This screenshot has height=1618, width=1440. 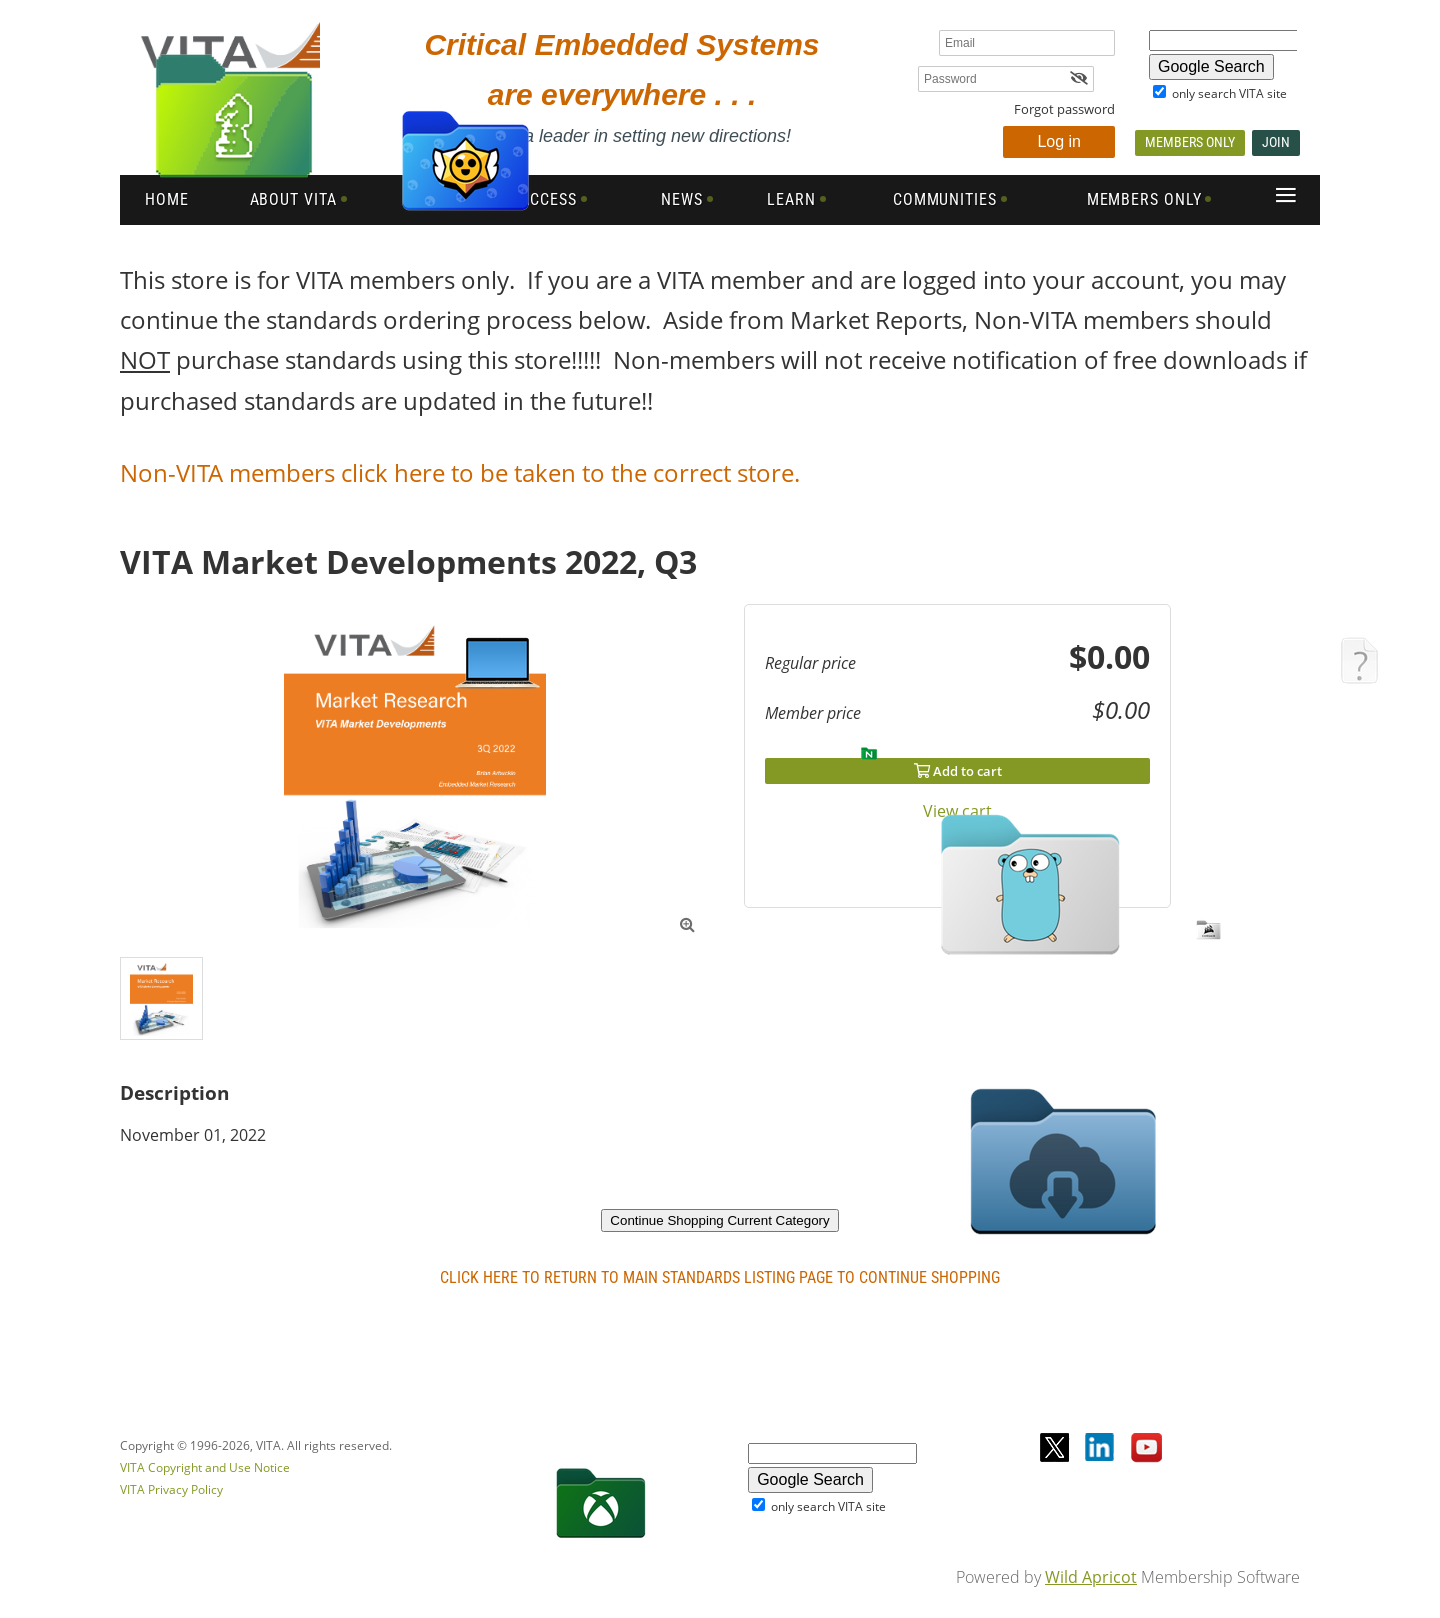 I want to click on open game jolt chess or strategy games folder, so click(x=234, y=120).